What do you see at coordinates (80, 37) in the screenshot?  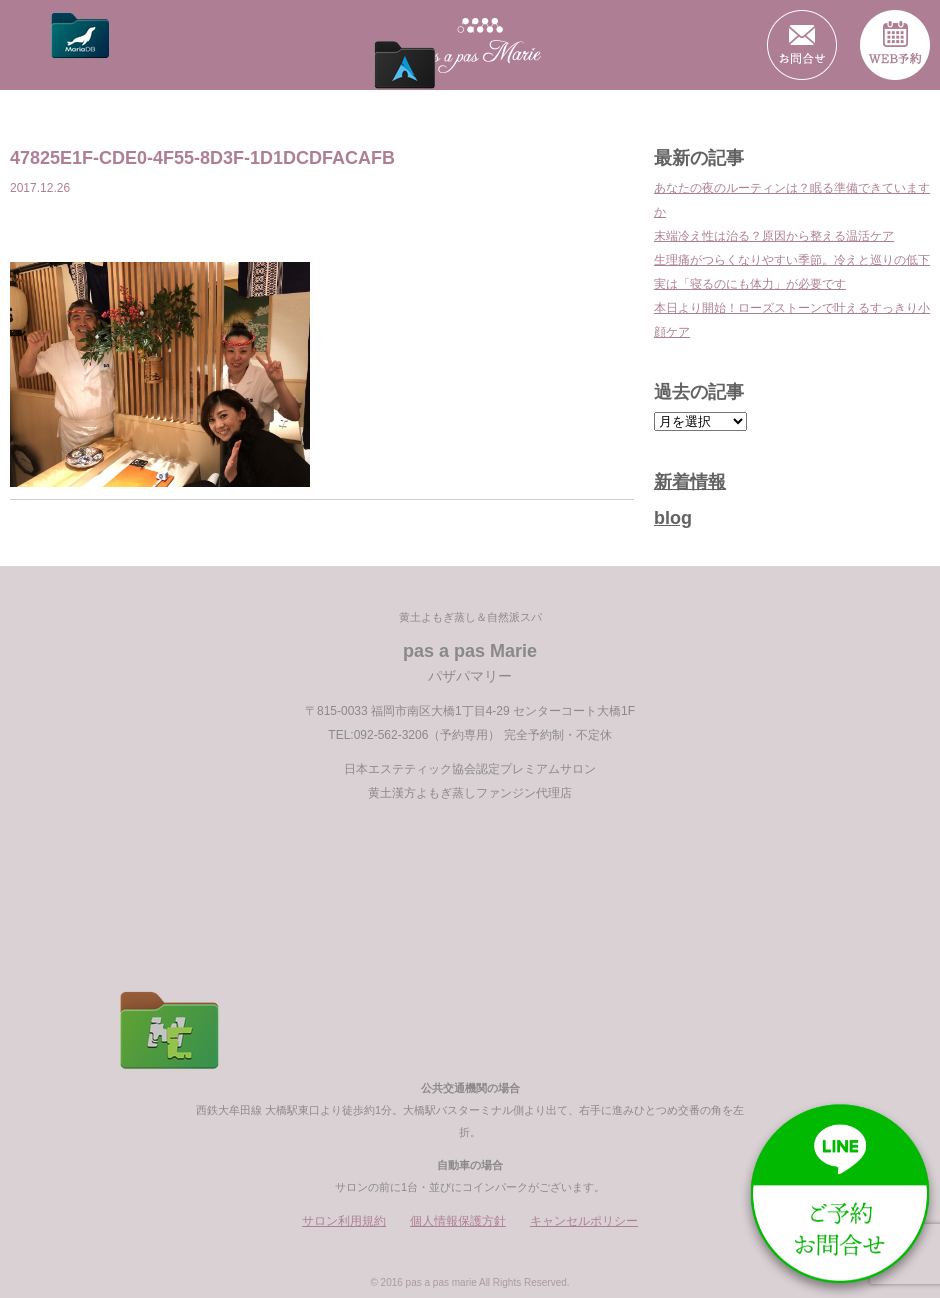 I see `open MariaDB database files folder` at bounding box center [80, 37].